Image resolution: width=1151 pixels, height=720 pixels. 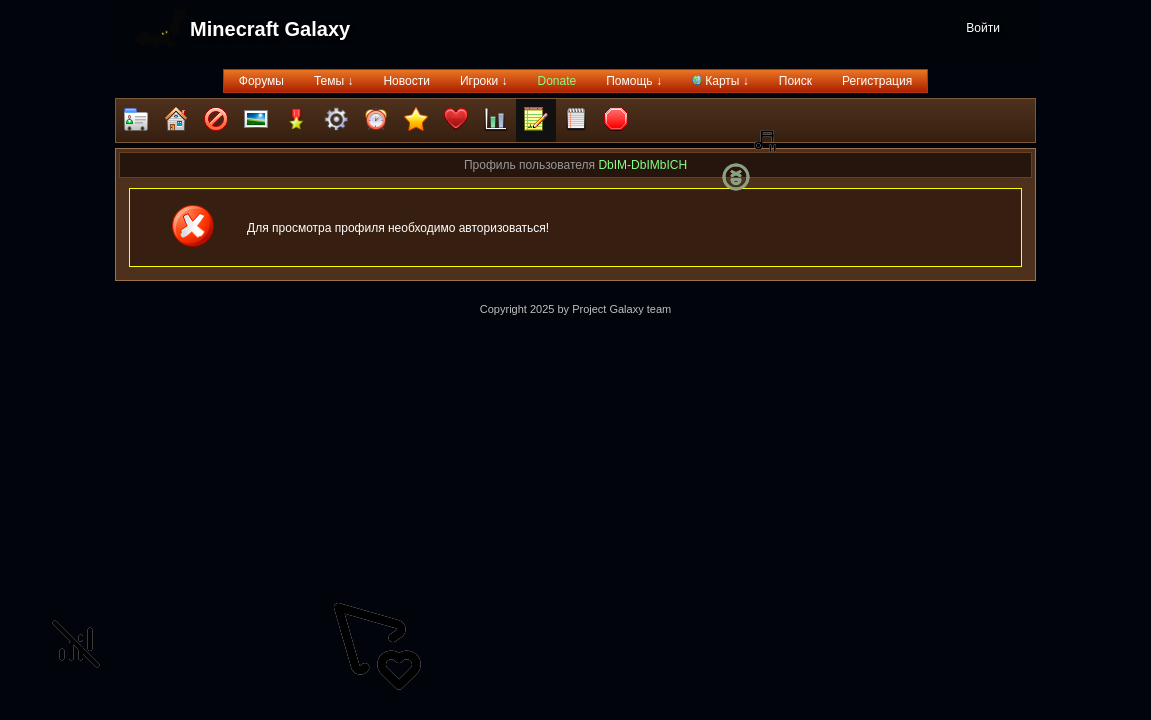 I want to click on react with a laughing emoji, so click(x=736, y=177).